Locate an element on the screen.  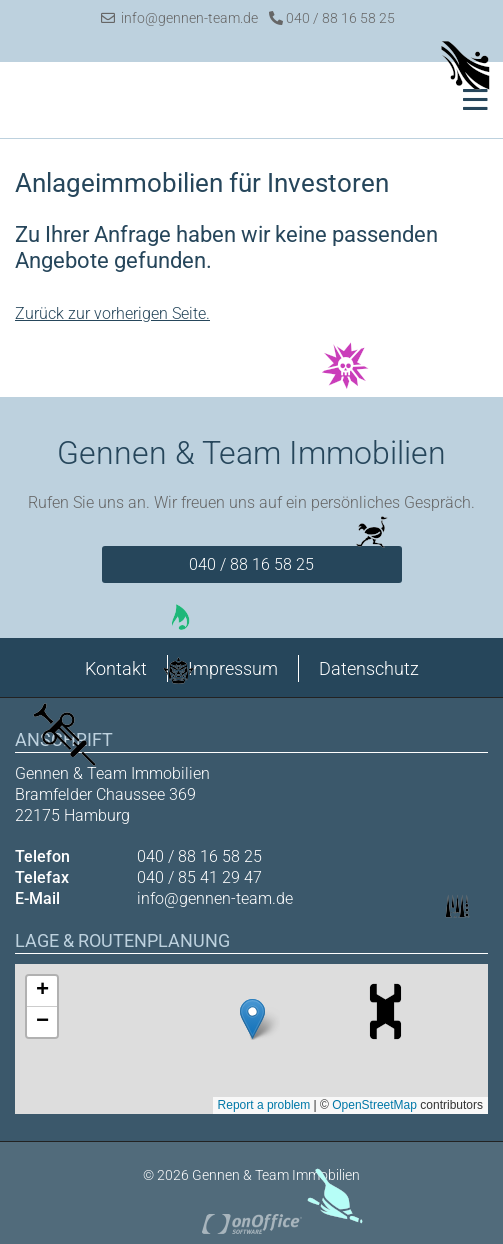
toggle light or illumination in-game is located at coordinates (180, 617).